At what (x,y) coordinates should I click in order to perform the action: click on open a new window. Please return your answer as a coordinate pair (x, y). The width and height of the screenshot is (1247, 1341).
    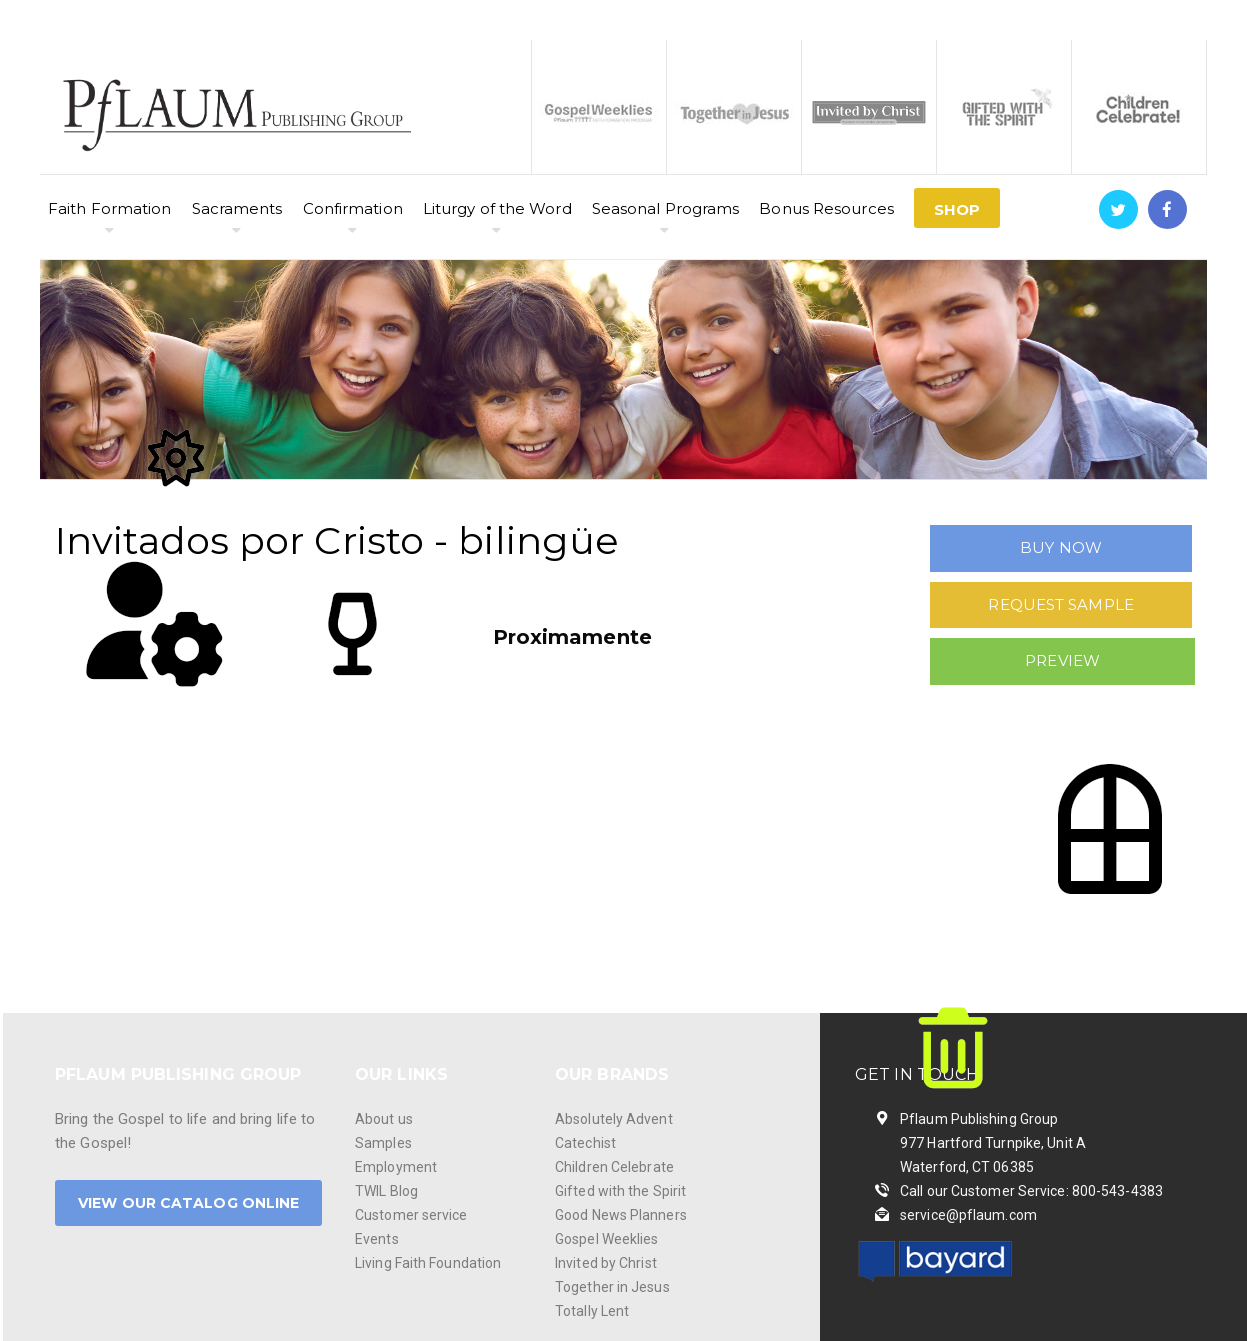
    Looking at the image, I should click on (1110, 829).